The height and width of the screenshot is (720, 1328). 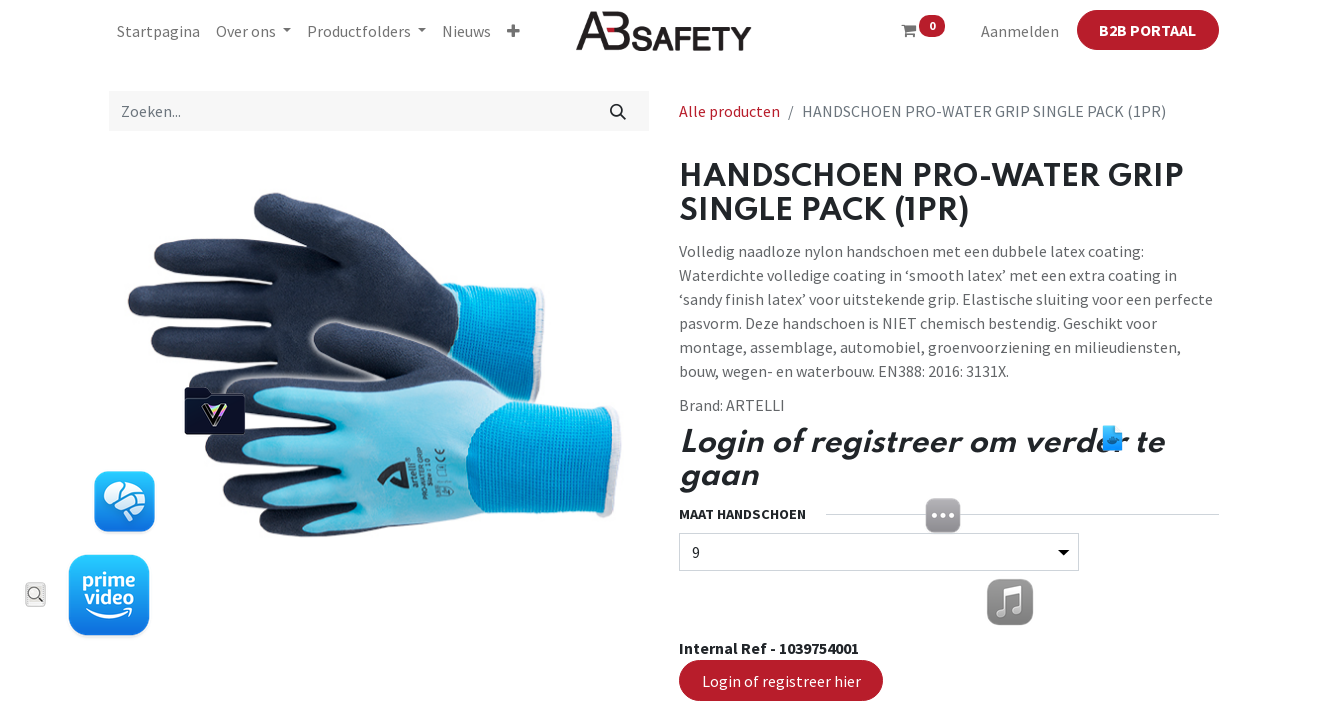 I want to click on open Amazon Prime Video app, so click(x=109, y=595).